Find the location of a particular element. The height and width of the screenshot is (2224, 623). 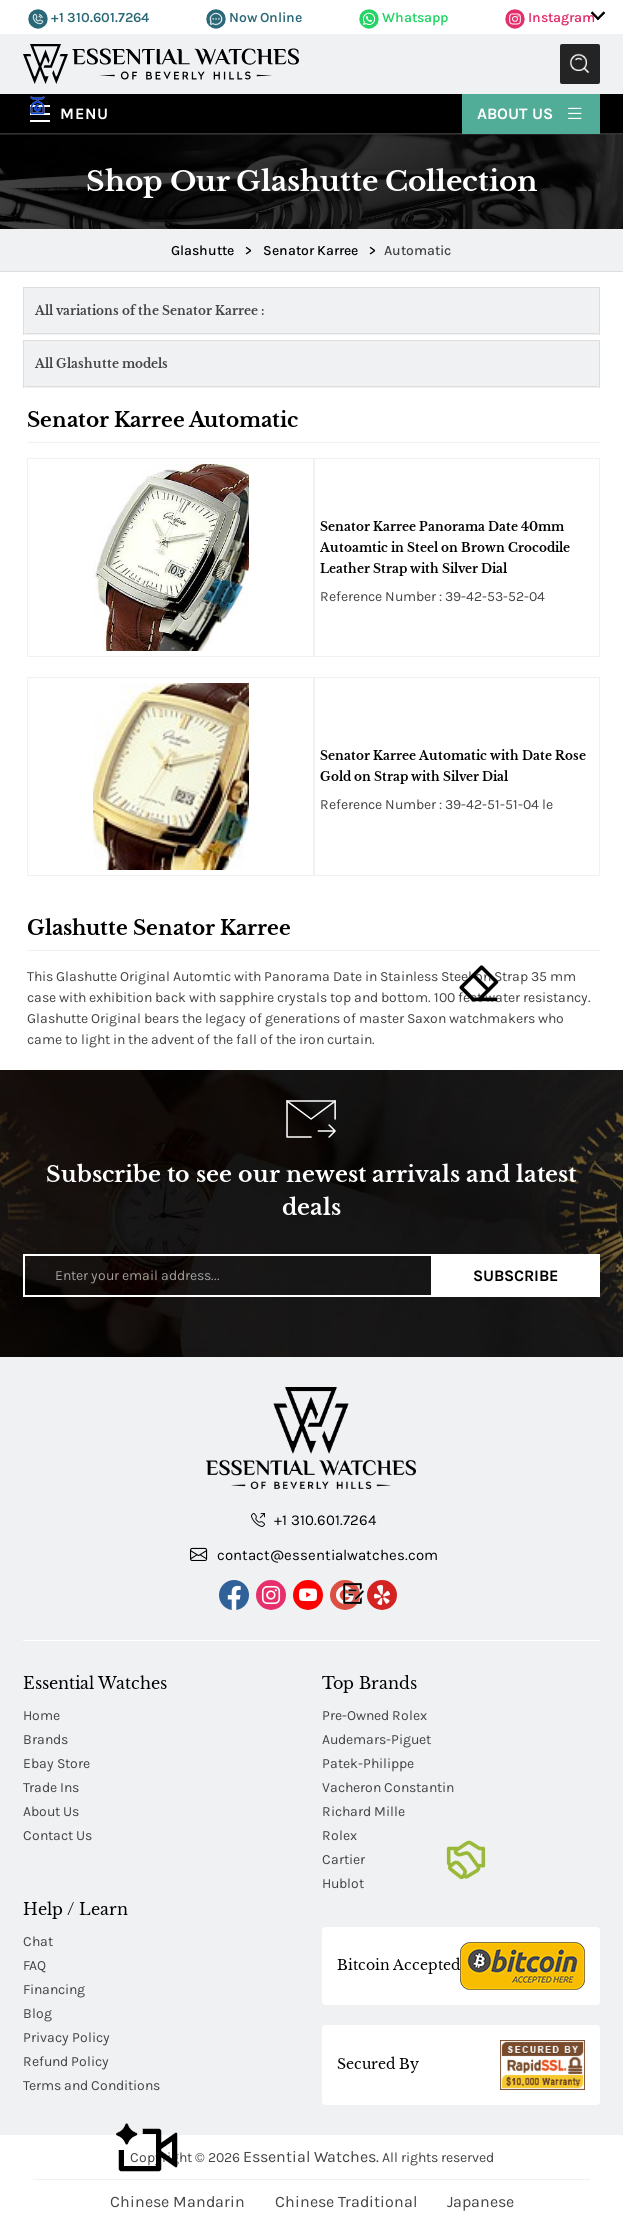

edit or compose a draft document is located at coordinates (352, 1593).